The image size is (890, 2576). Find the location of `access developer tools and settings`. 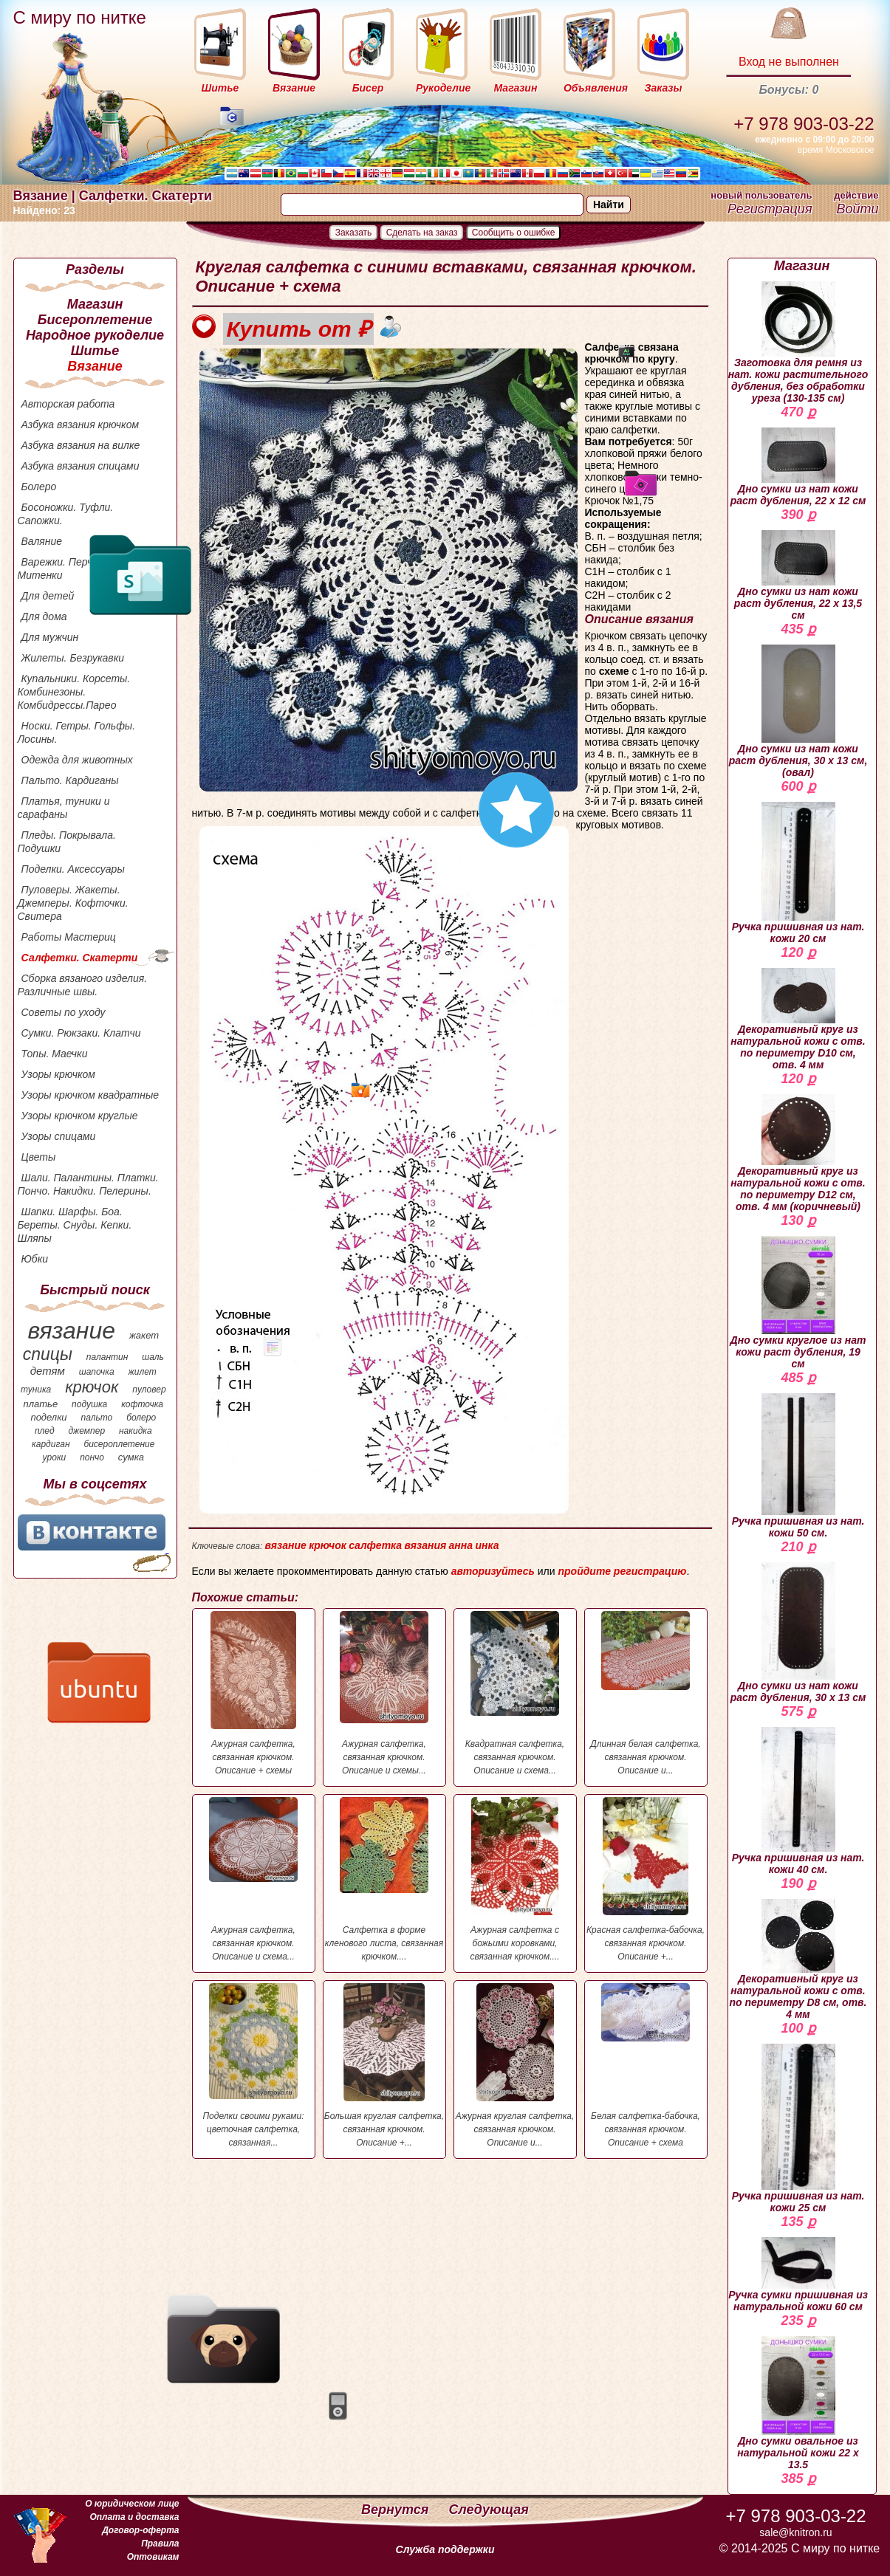

access developer tools and settings is located at coordinates (273, 1345).